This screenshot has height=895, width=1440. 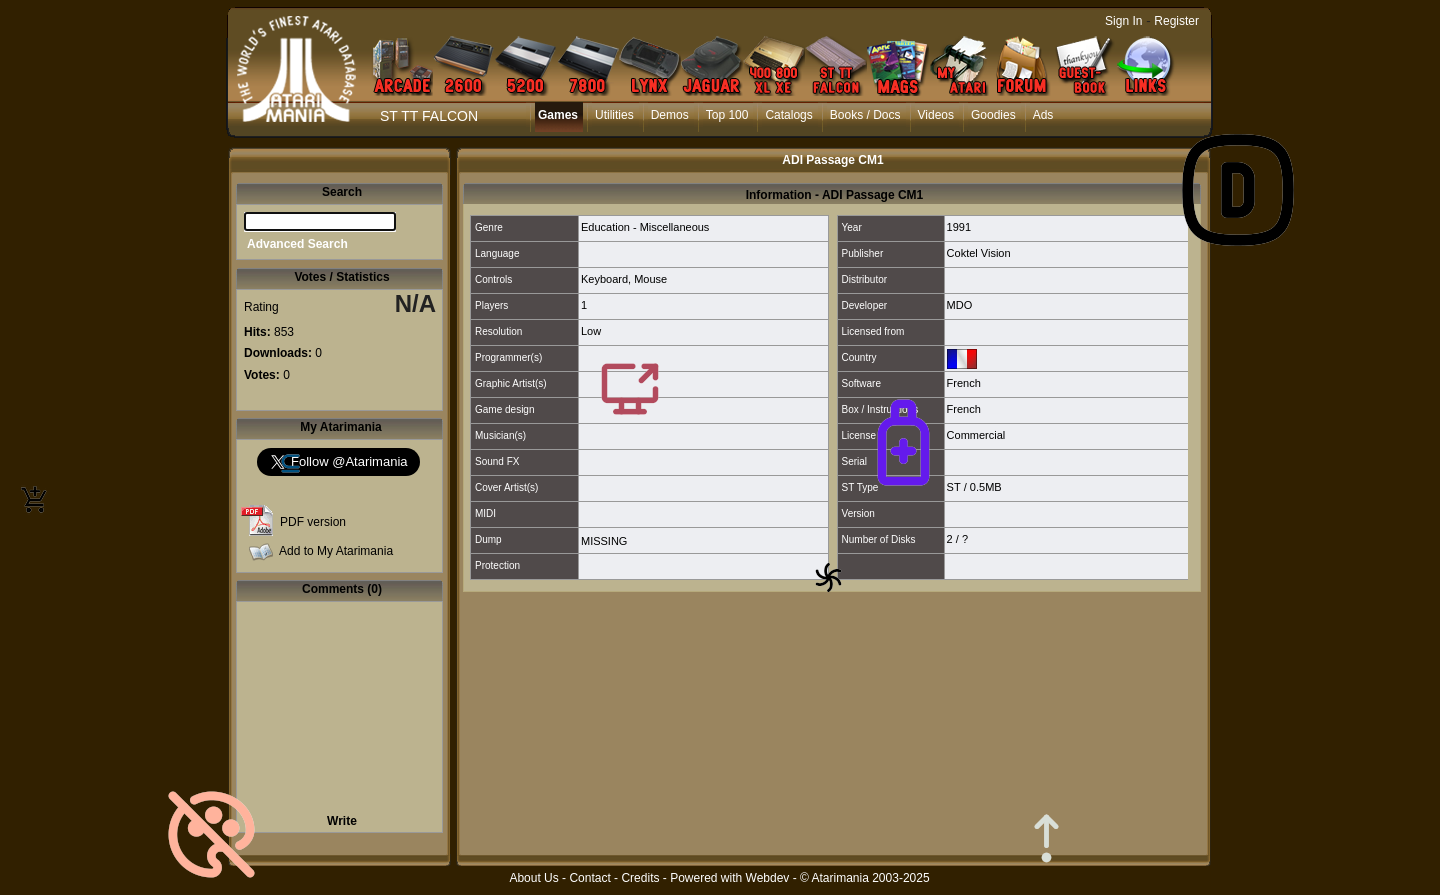 What do you see at coordinates (903, 442) in the screenshot?
I see `access medication or health information` at bounding box center [903, 442].